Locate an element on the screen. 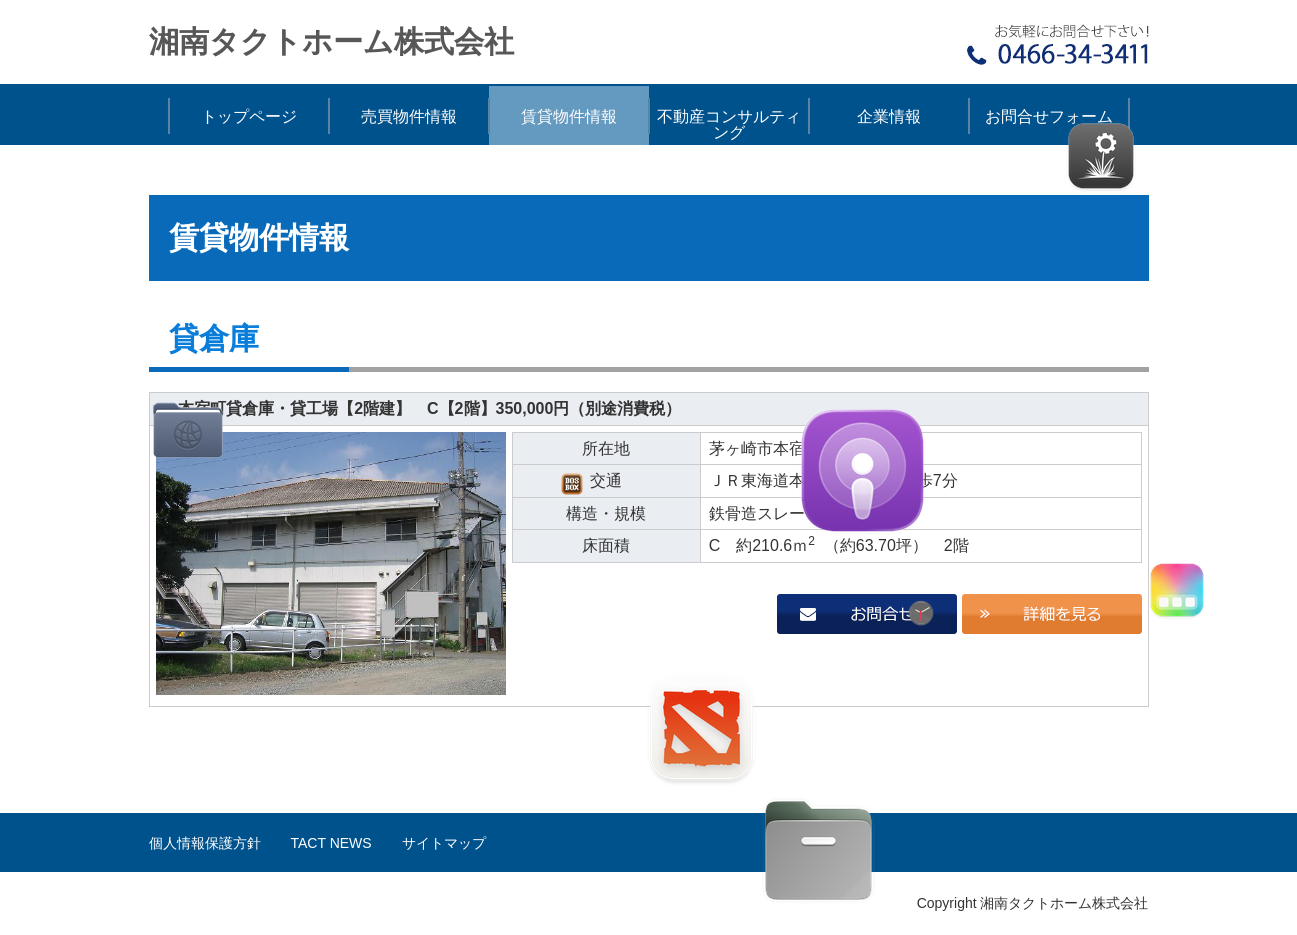 The width and height of the screenshot is (1297, 935). launch Dota 2 game is located at coordinates (701, 728).